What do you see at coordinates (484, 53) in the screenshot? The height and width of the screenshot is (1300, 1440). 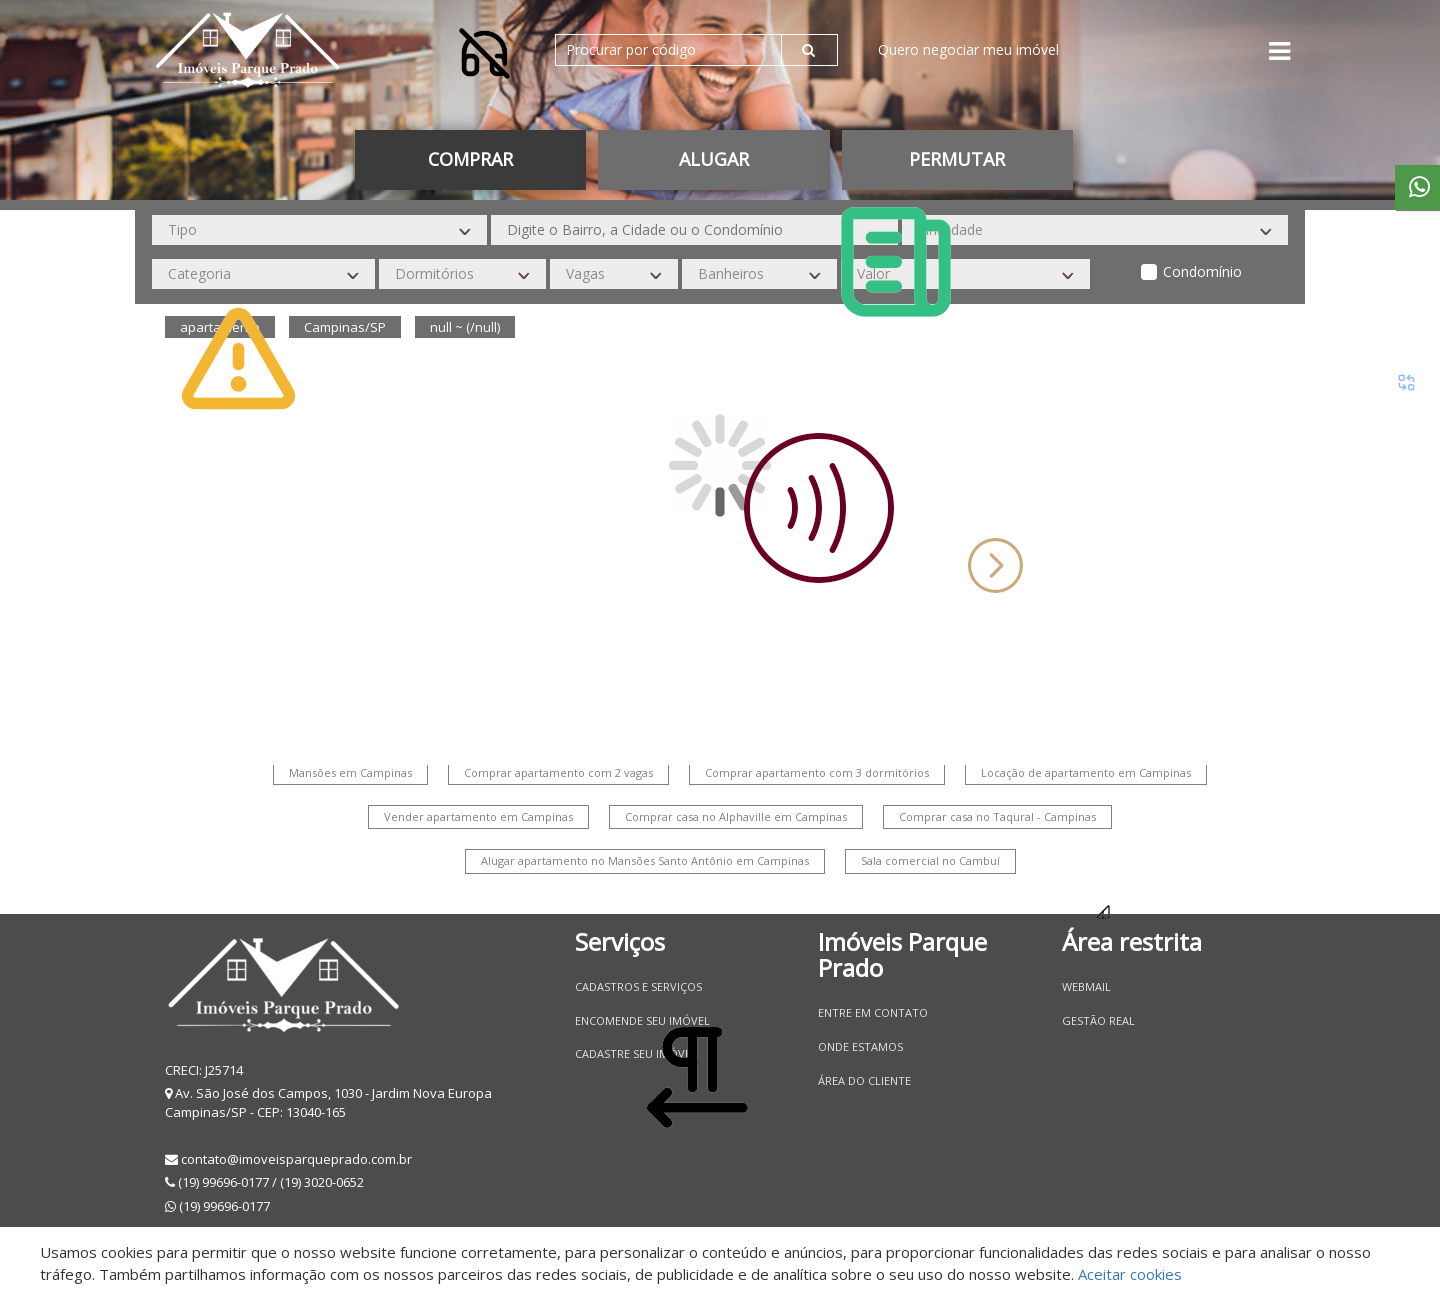 I see `mute or disable audio output` at bounding box center [484, 53].